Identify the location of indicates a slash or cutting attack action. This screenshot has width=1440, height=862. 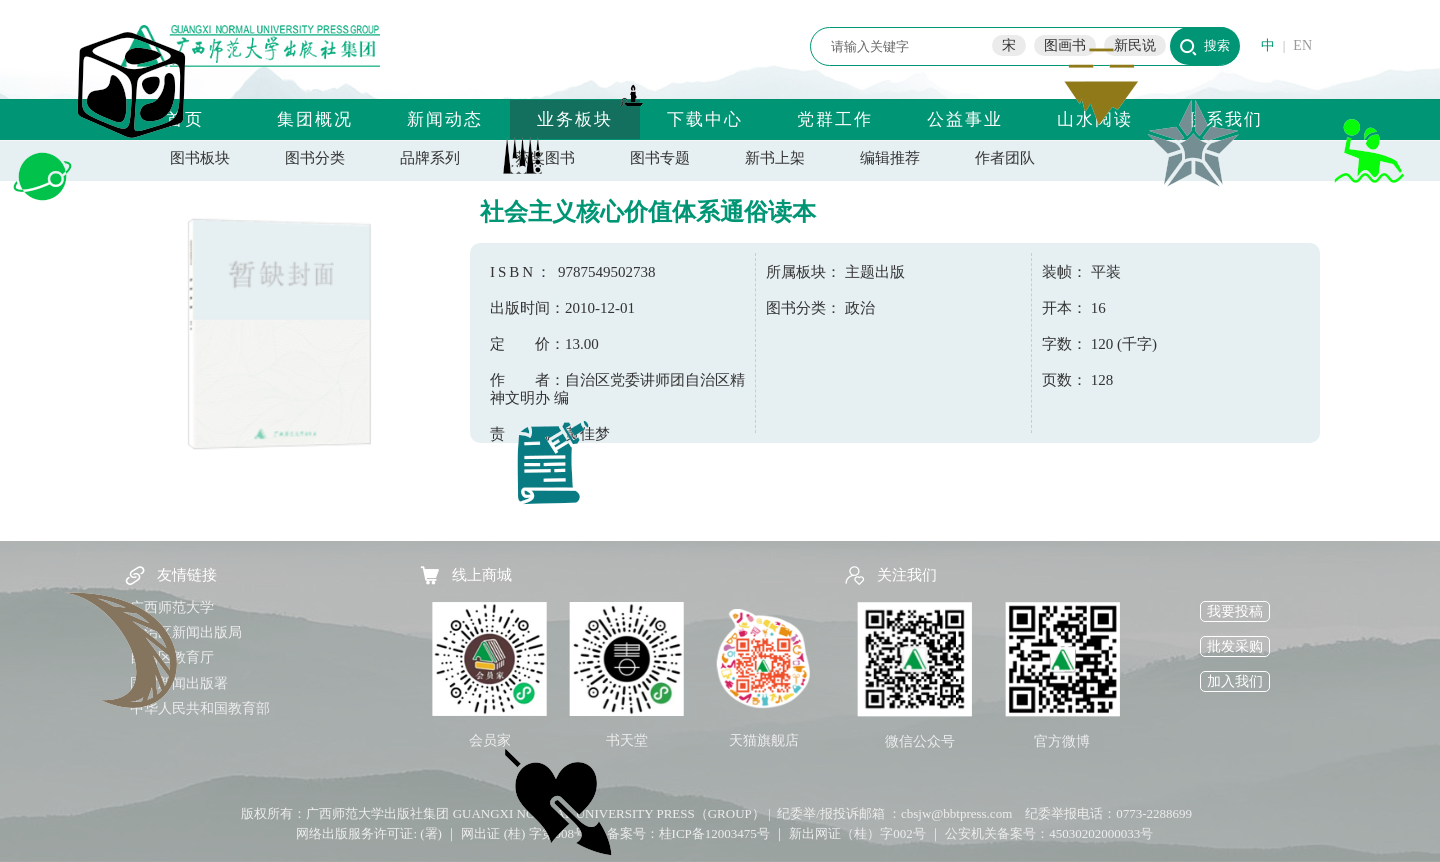
(122, 651).